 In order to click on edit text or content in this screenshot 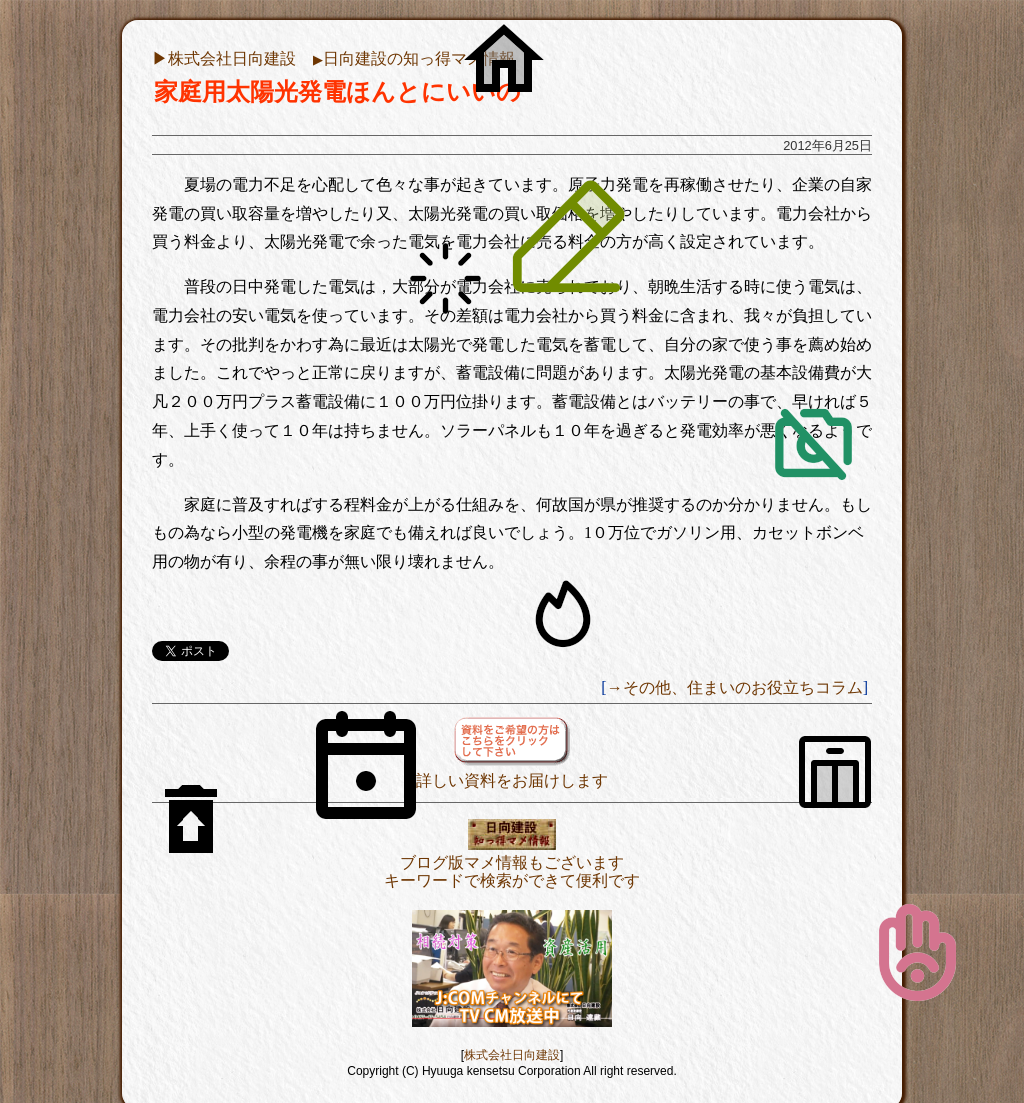, I will do `click(566, 238)`.